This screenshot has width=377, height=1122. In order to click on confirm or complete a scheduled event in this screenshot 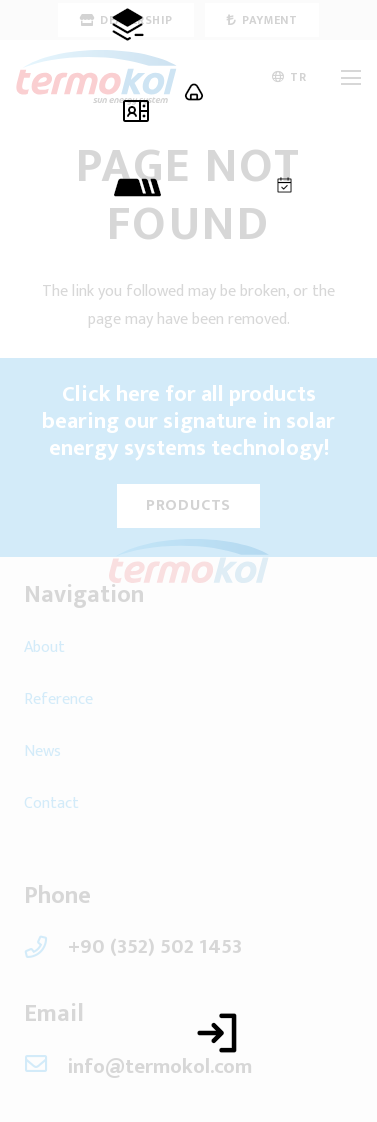, I will do `click(284, 185)`.